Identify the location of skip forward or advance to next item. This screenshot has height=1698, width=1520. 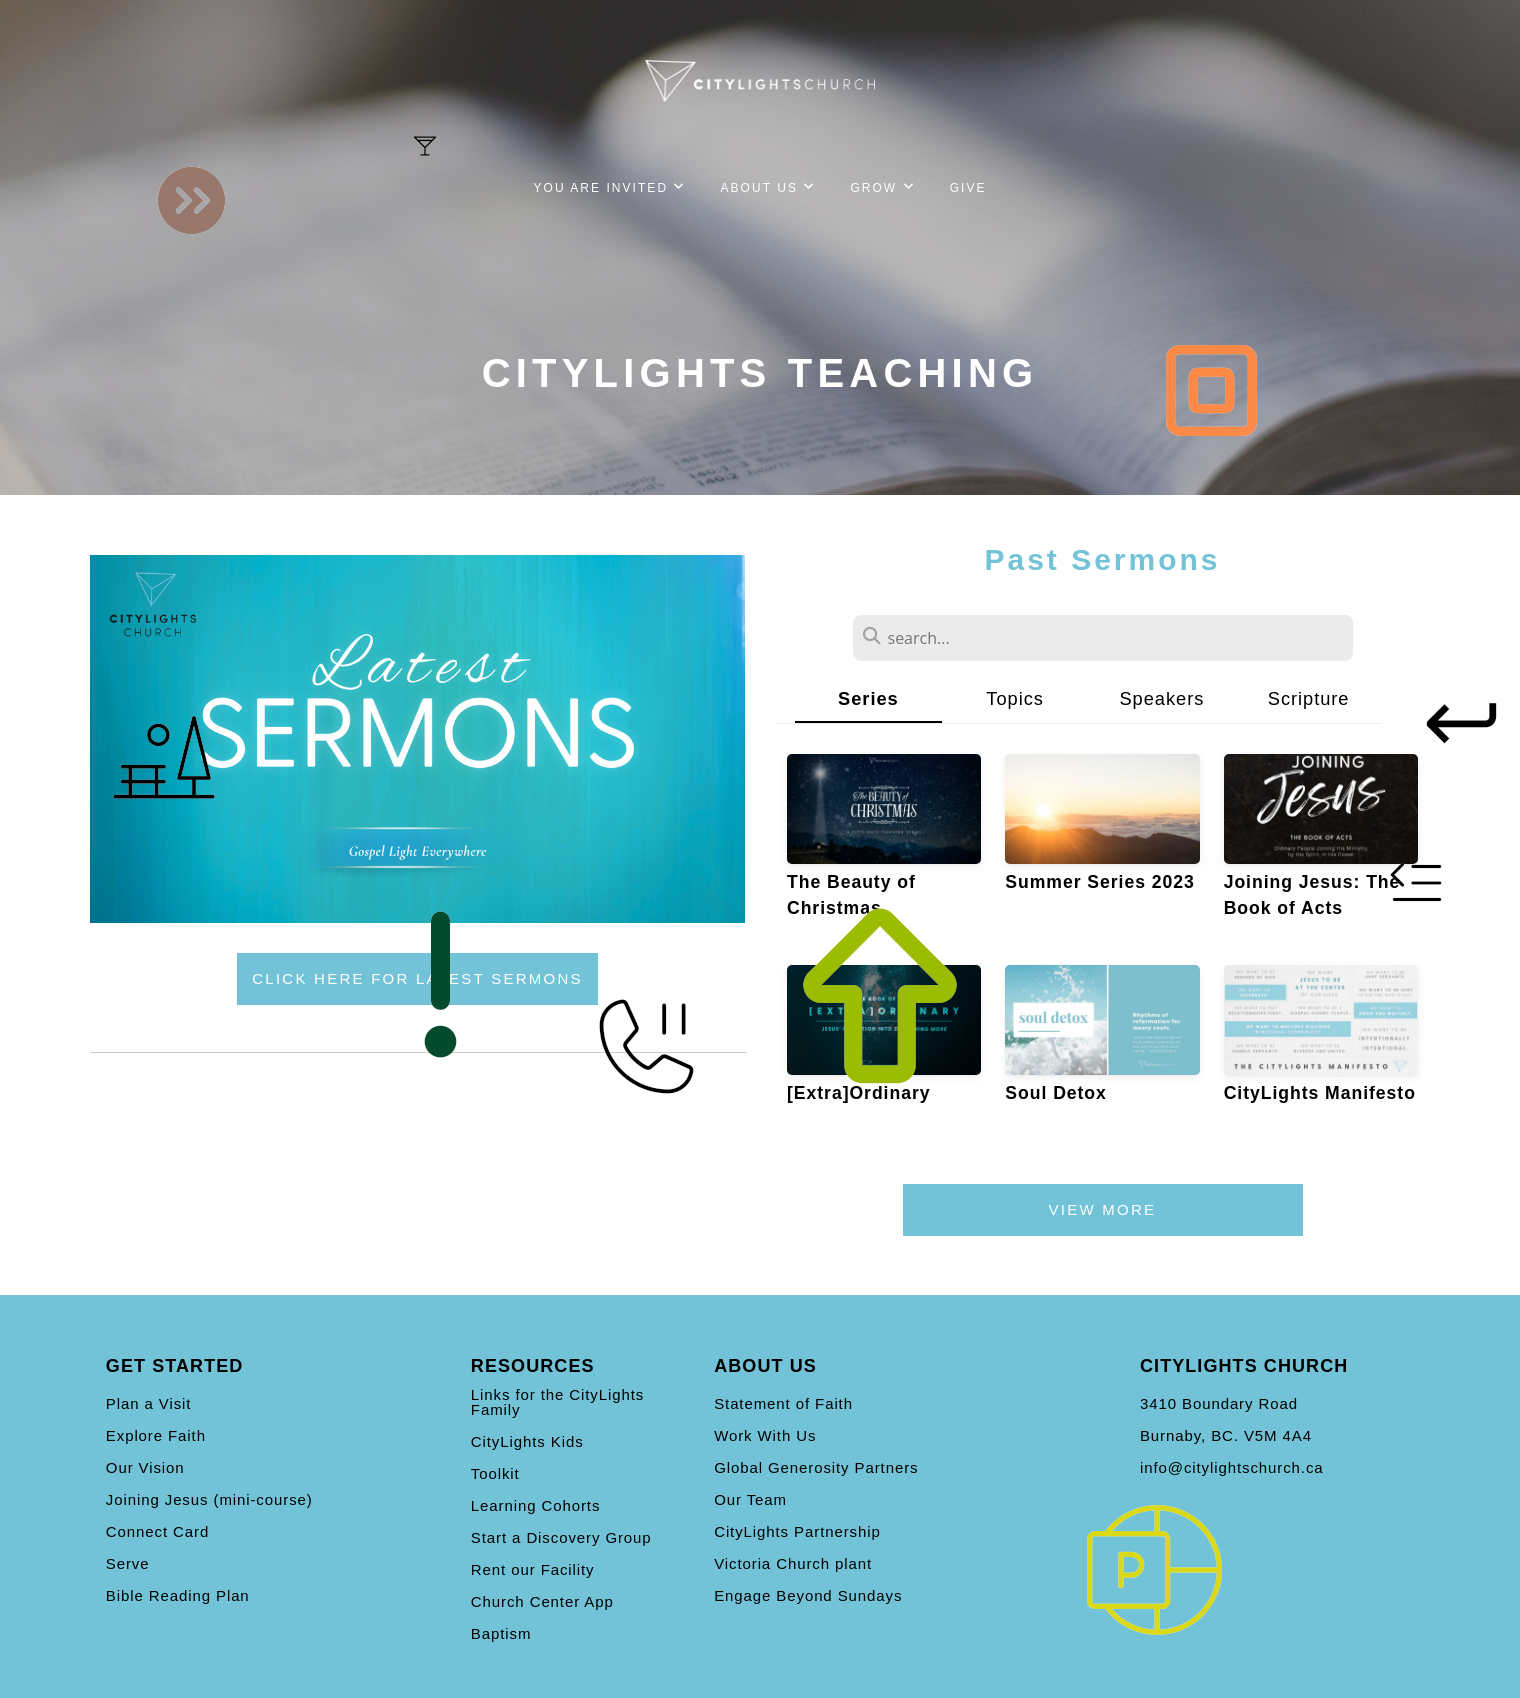
(191, 200).